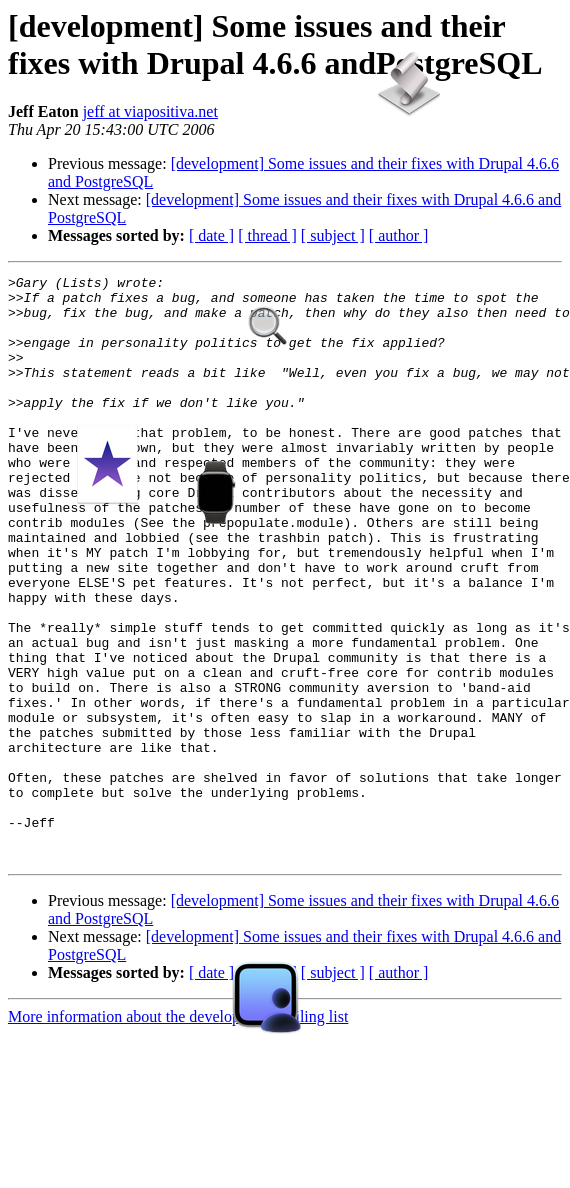 The image size is (570, 1188). What do you see at coordinates (409, 83) in the screenshot?
I see `run an AppleScript applet` at bounding box center [409, 83].